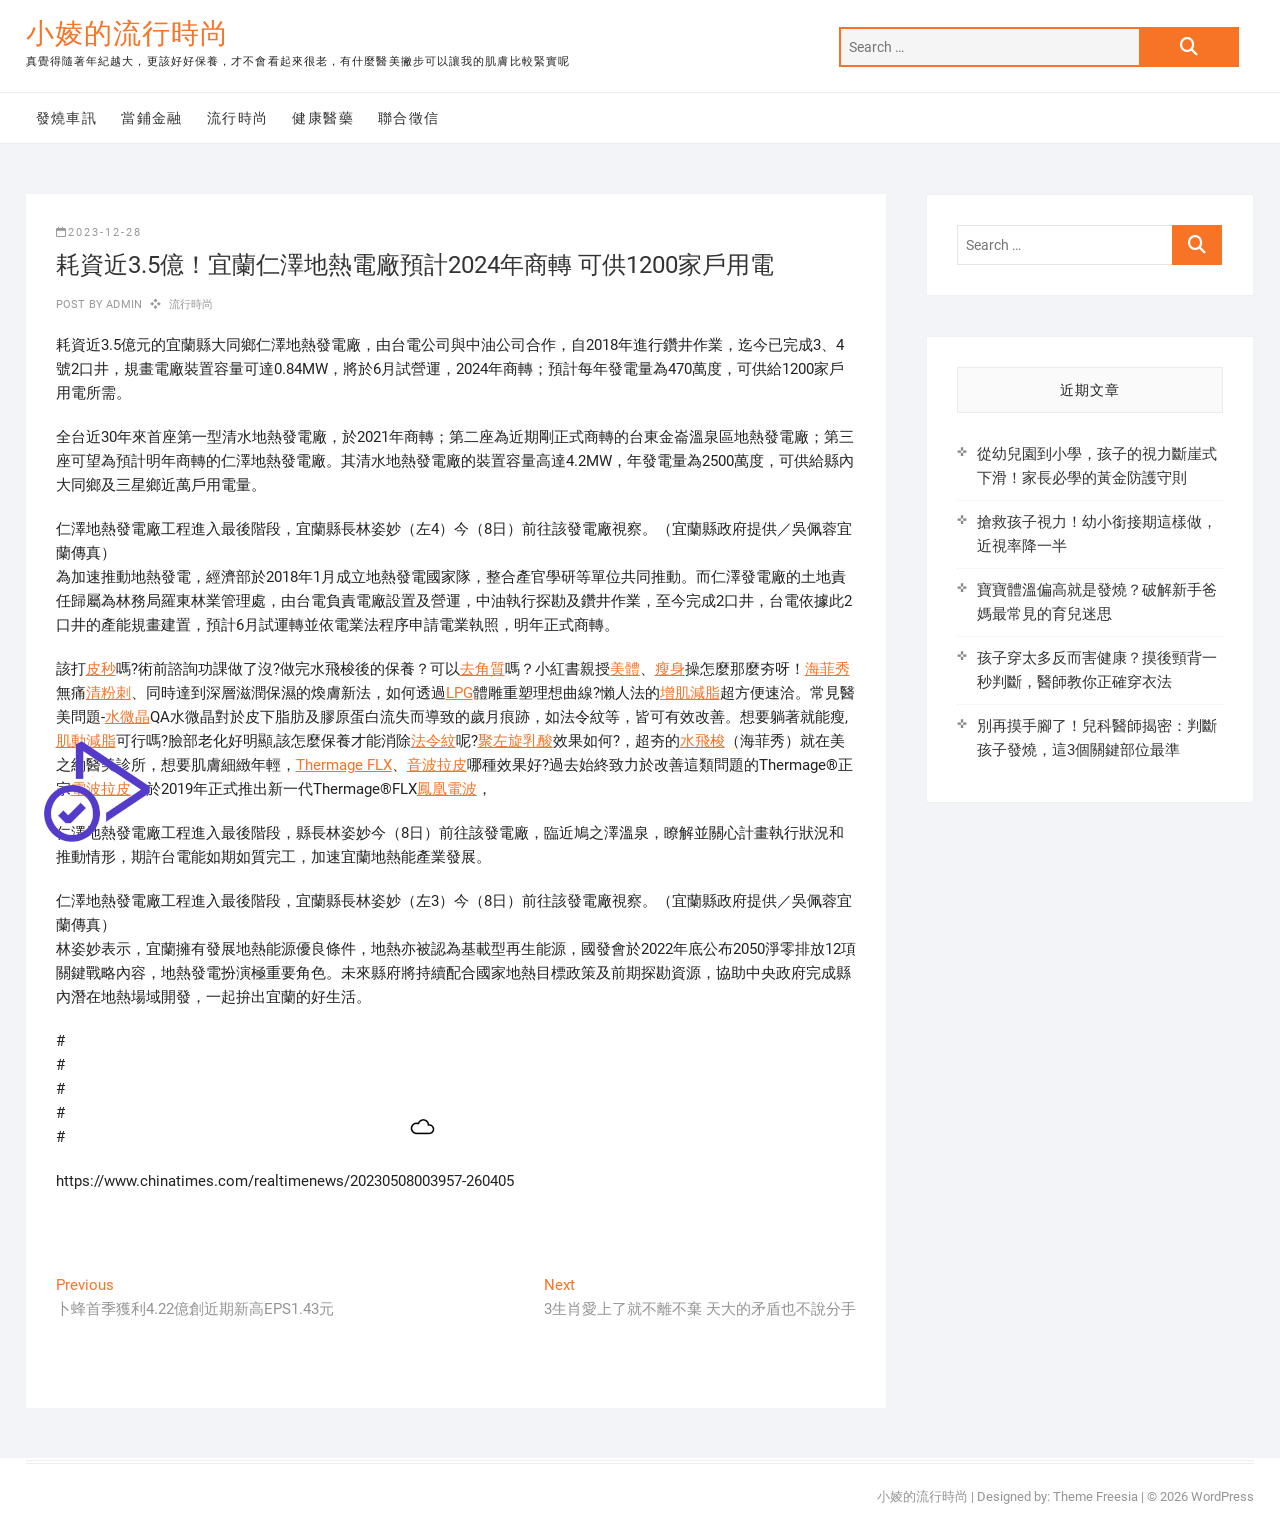 The image size is (1280, 1525). I want to click on access cloud storage, so click(422, 1127).